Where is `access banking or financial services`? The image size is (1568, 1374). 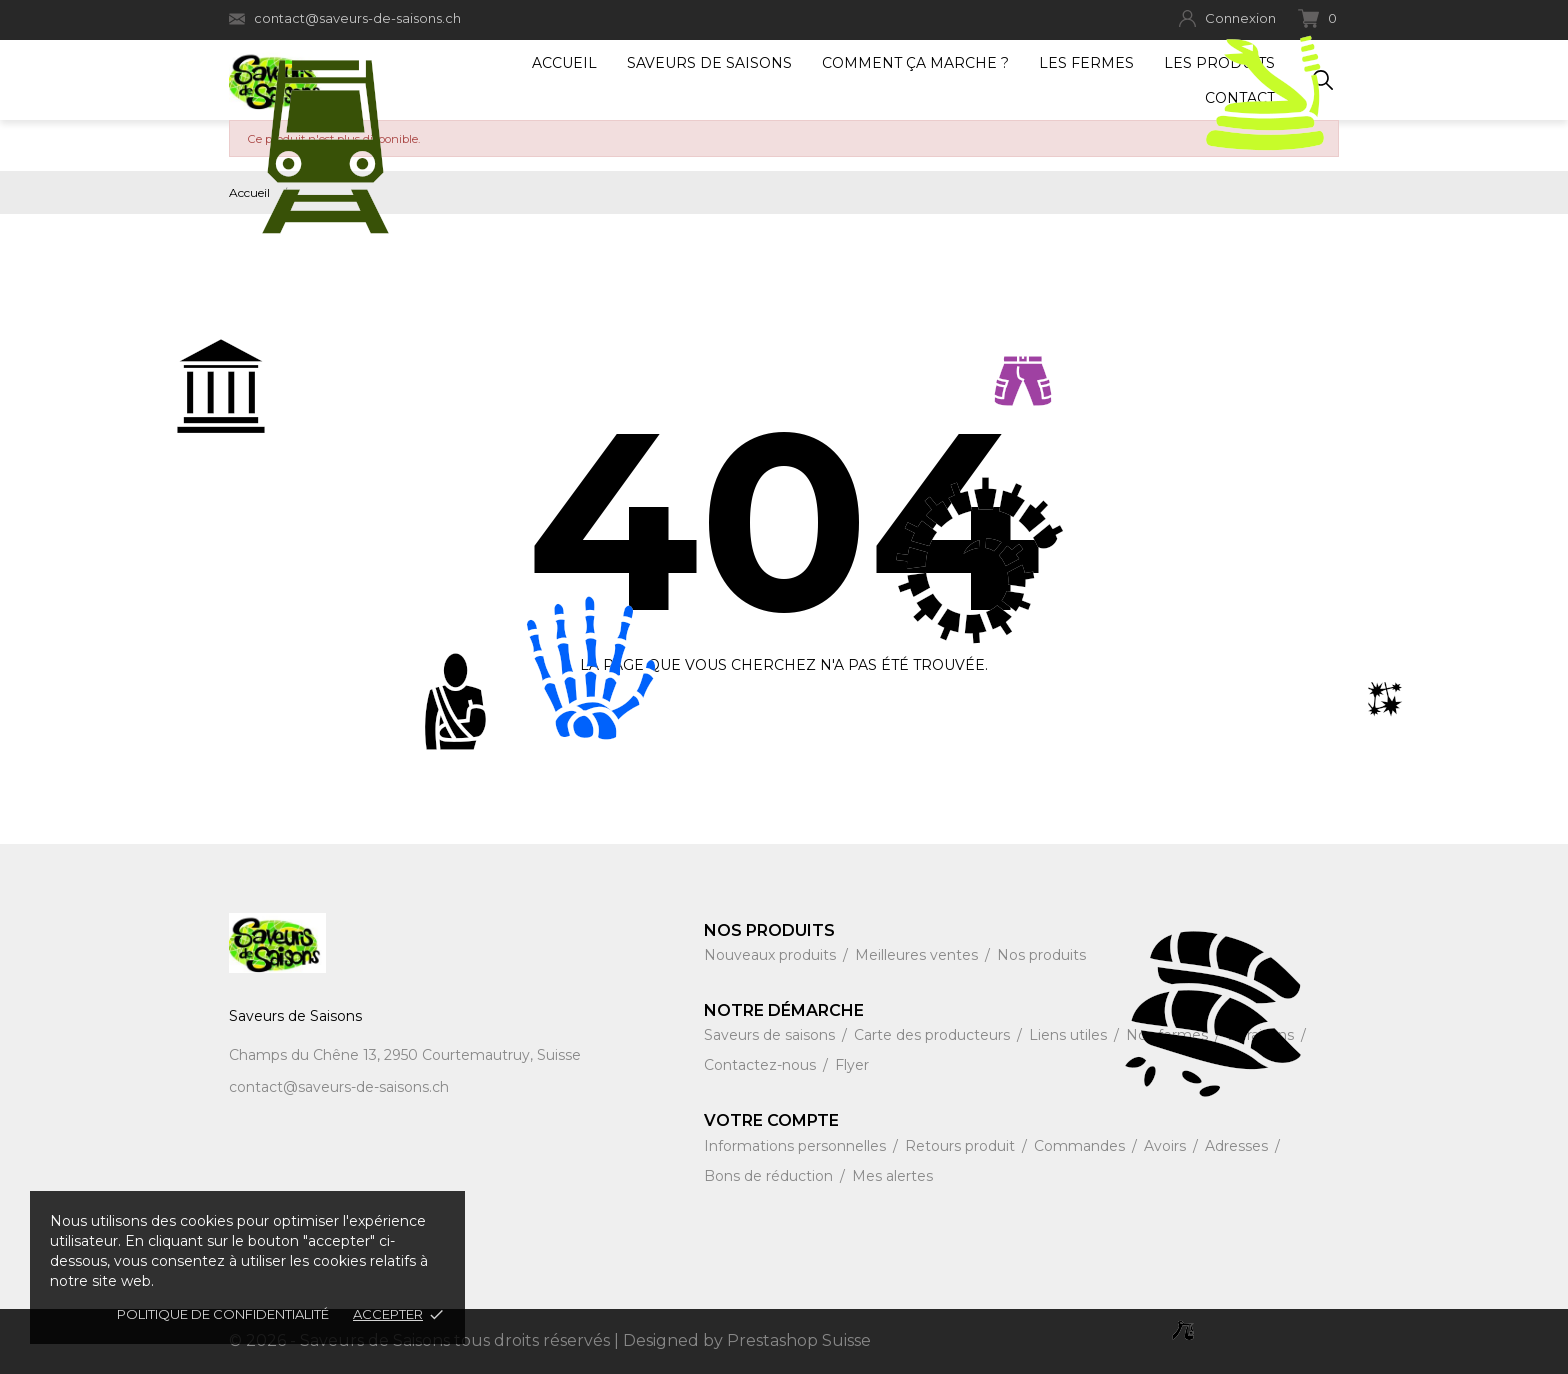
access banking or financial services is located at coordinates (221, 386).